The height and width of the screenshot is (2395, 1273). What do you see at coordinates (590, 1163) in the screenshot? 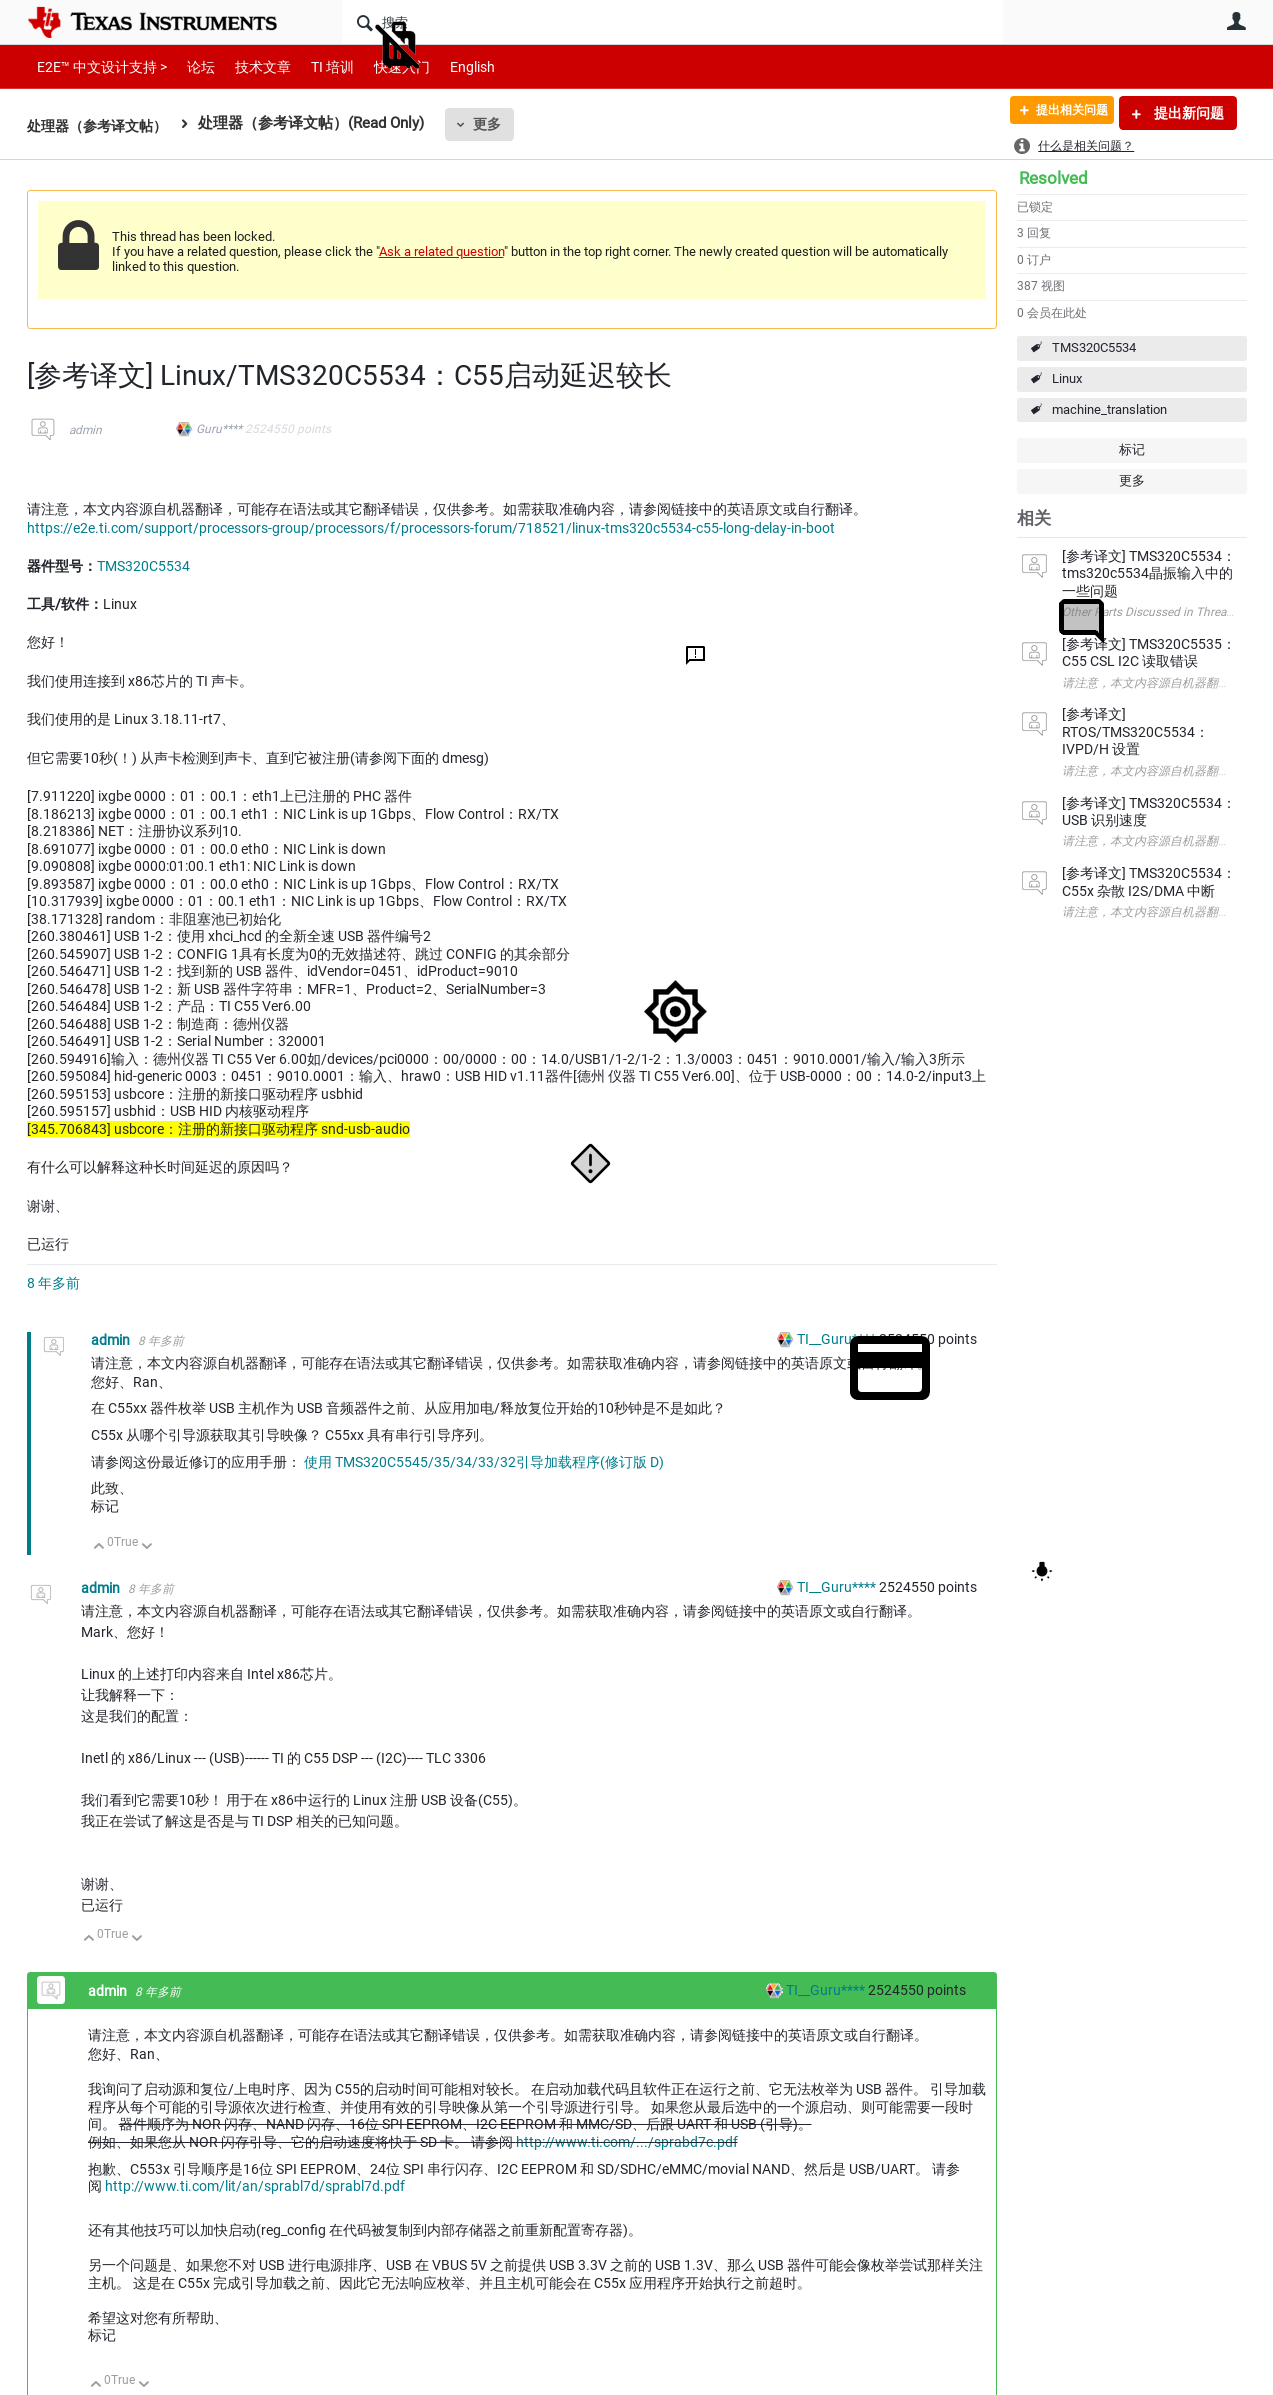
I see `indicates a warning or caution state` at bounding box center [590, 1163].